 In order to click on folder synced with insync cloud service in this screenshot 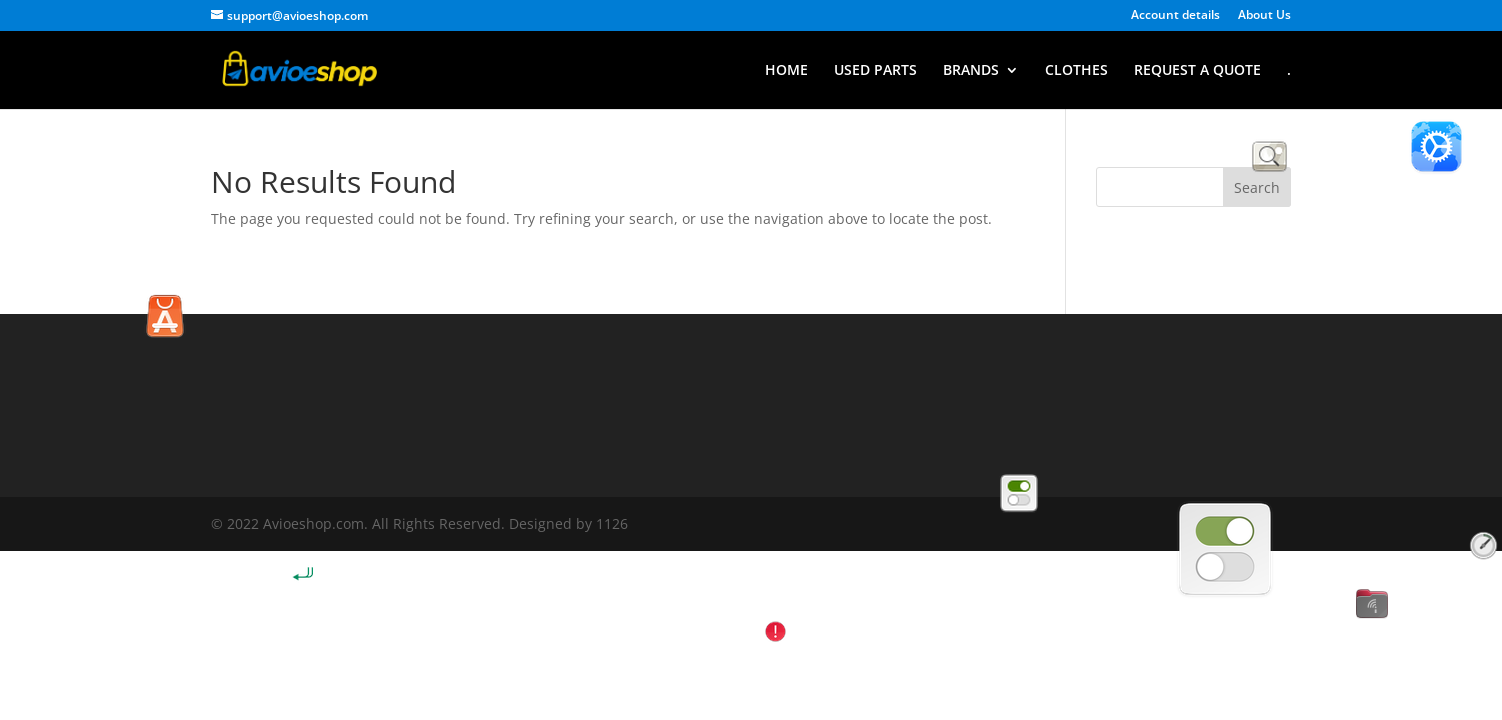, I will do `click(1372, 603)`.